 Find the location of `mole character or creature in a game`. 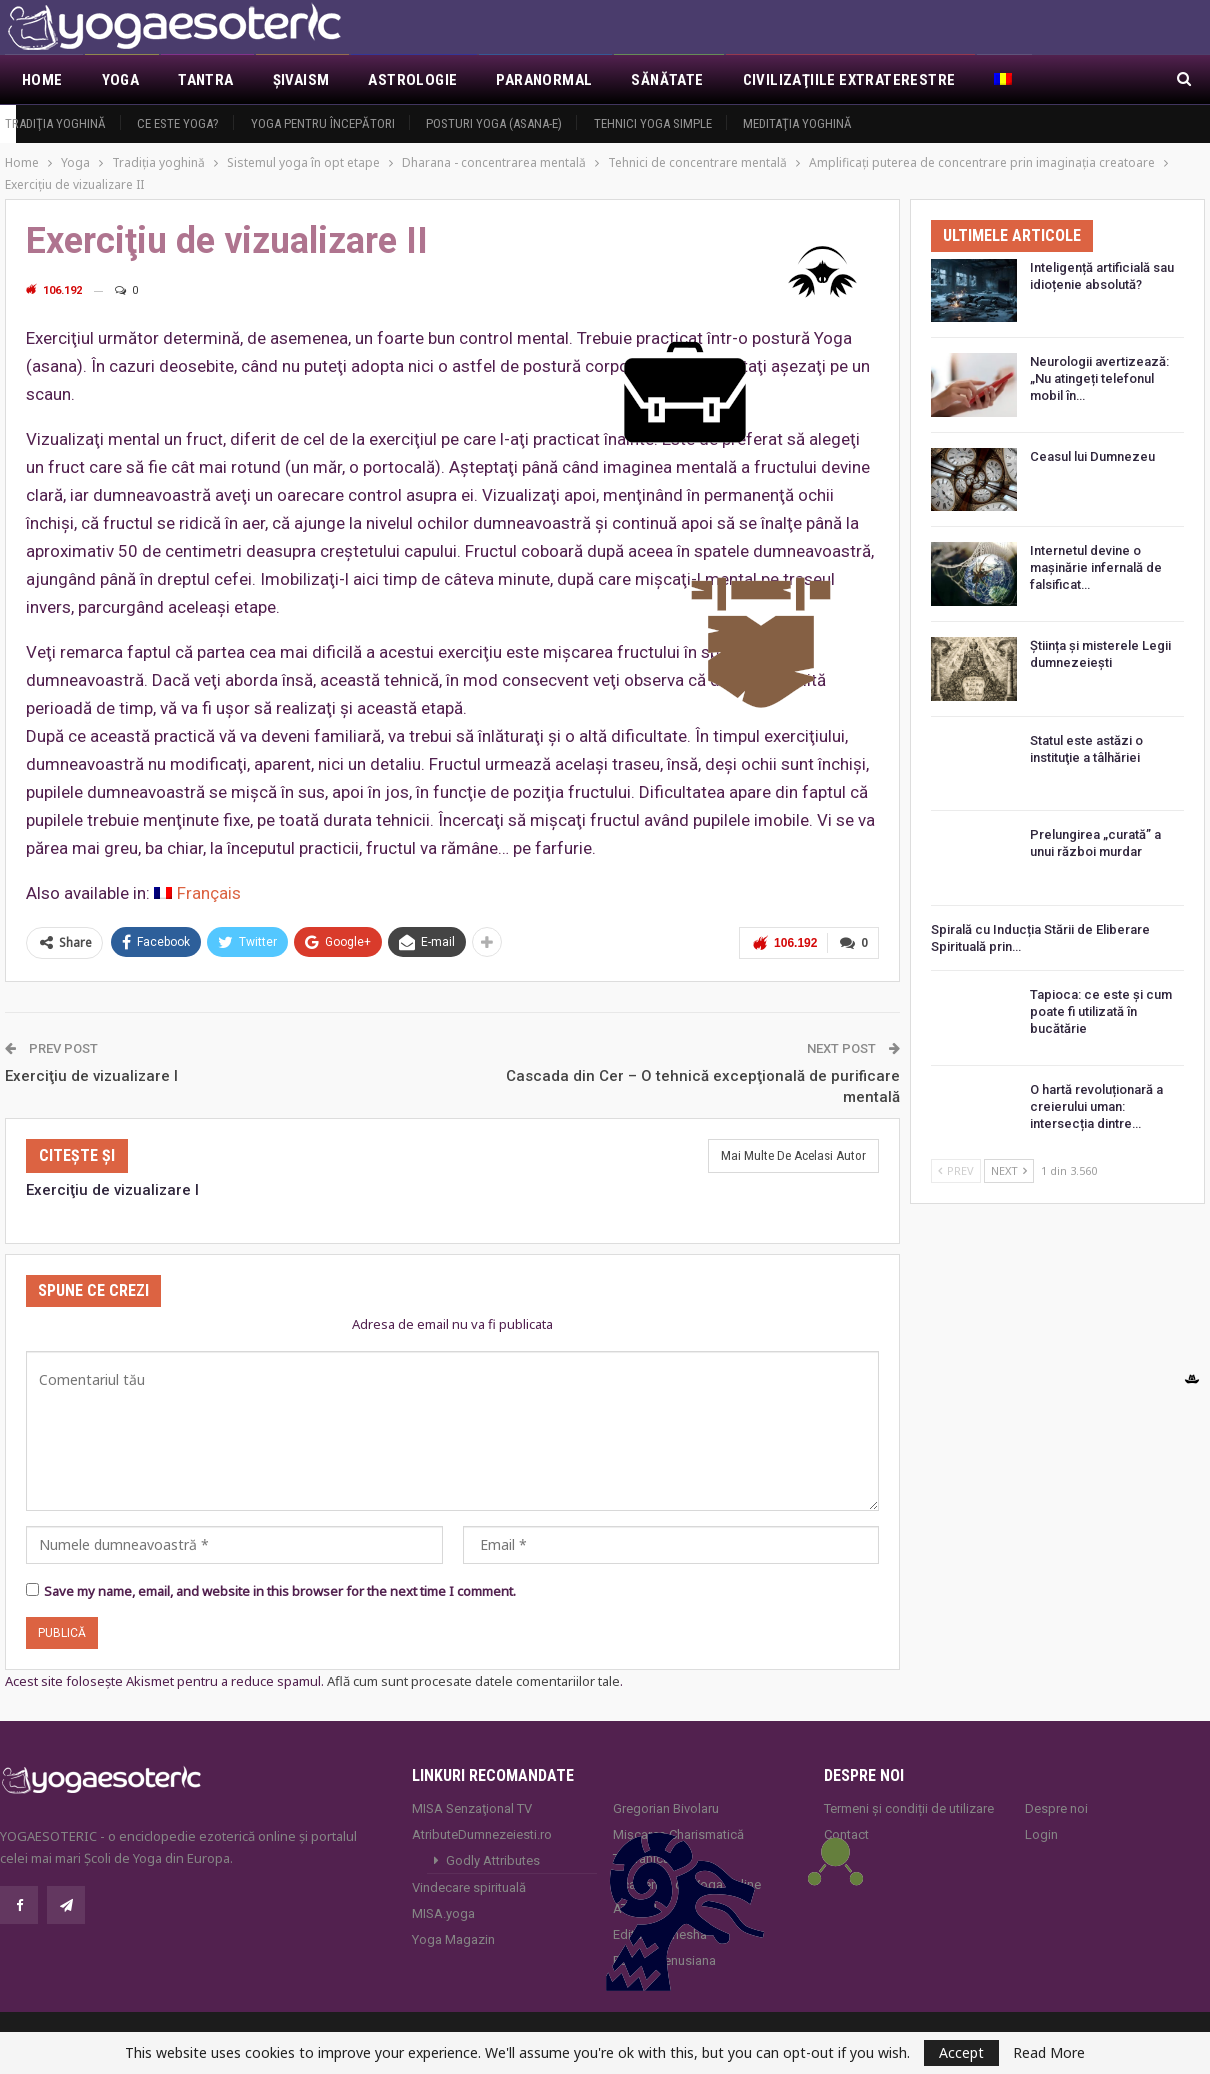

mole character or creature in a game is located at coordinates (822, 267).